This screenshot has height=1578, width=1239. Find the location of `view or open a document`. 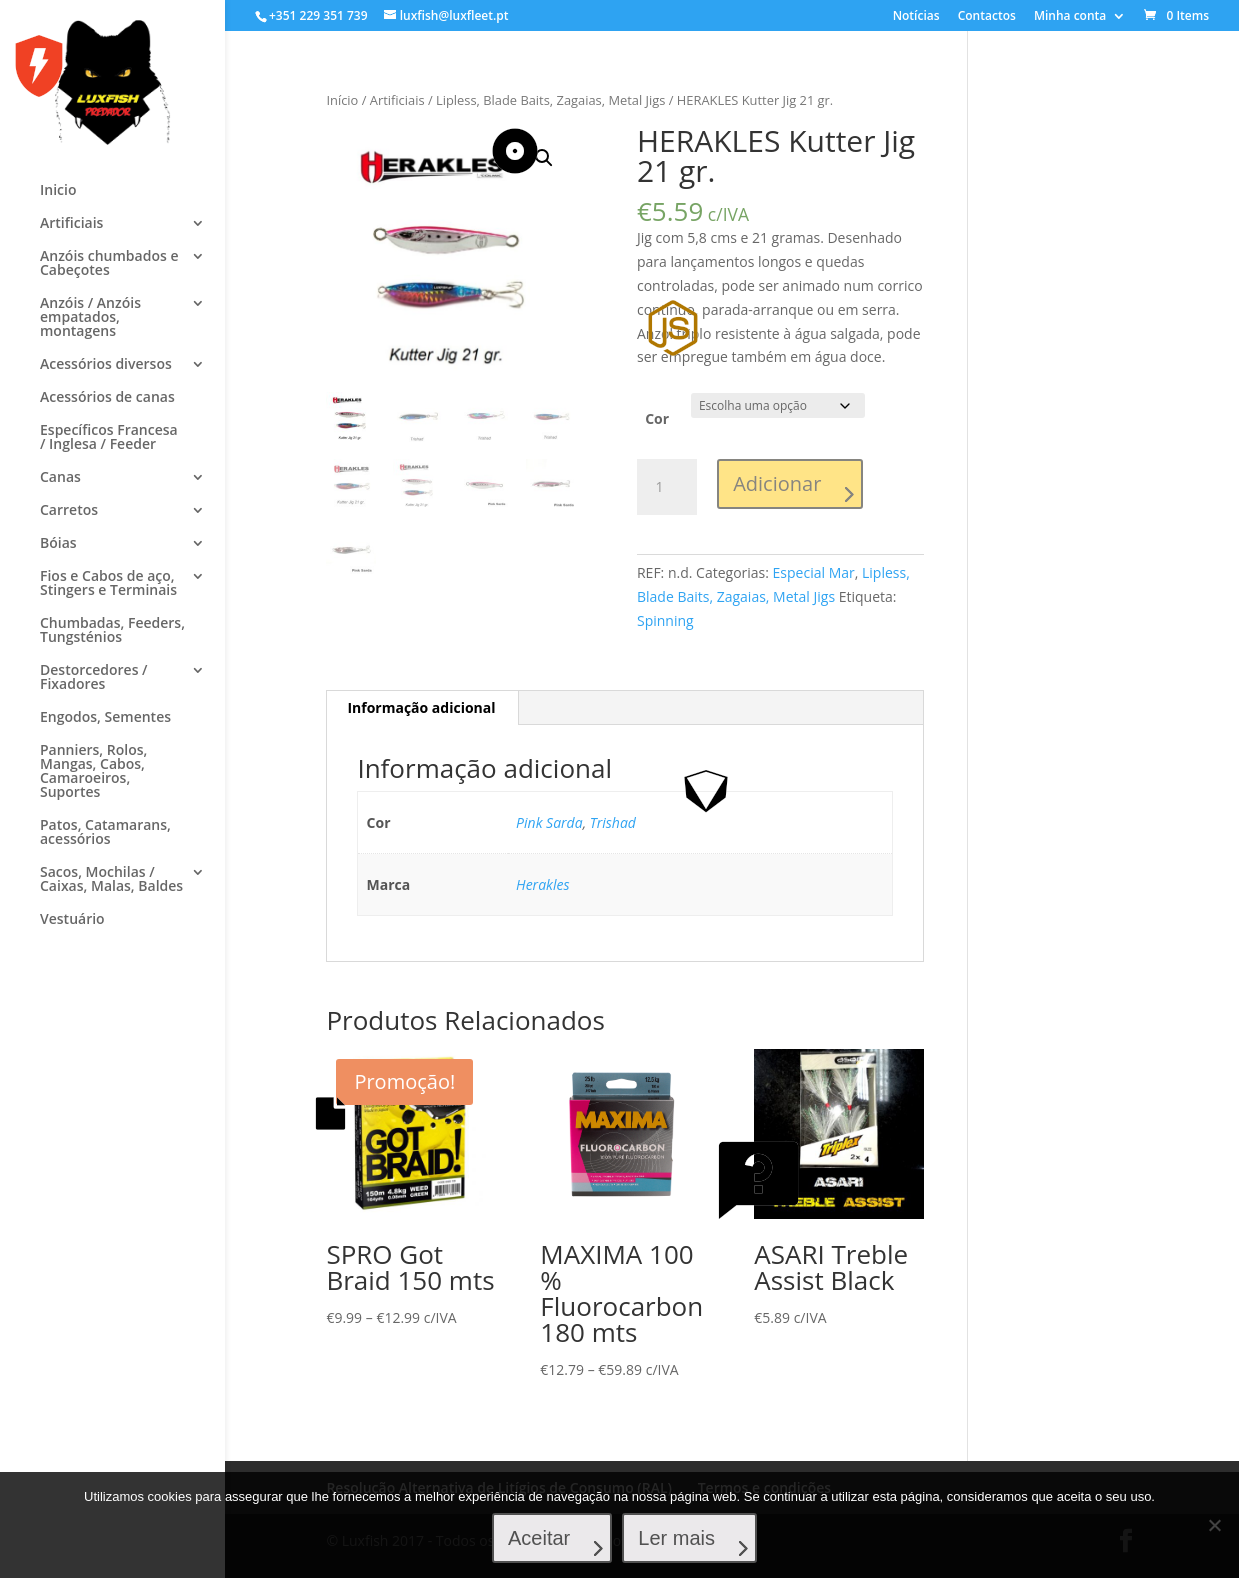

view or open a document is located at coordinates (330, 1113).